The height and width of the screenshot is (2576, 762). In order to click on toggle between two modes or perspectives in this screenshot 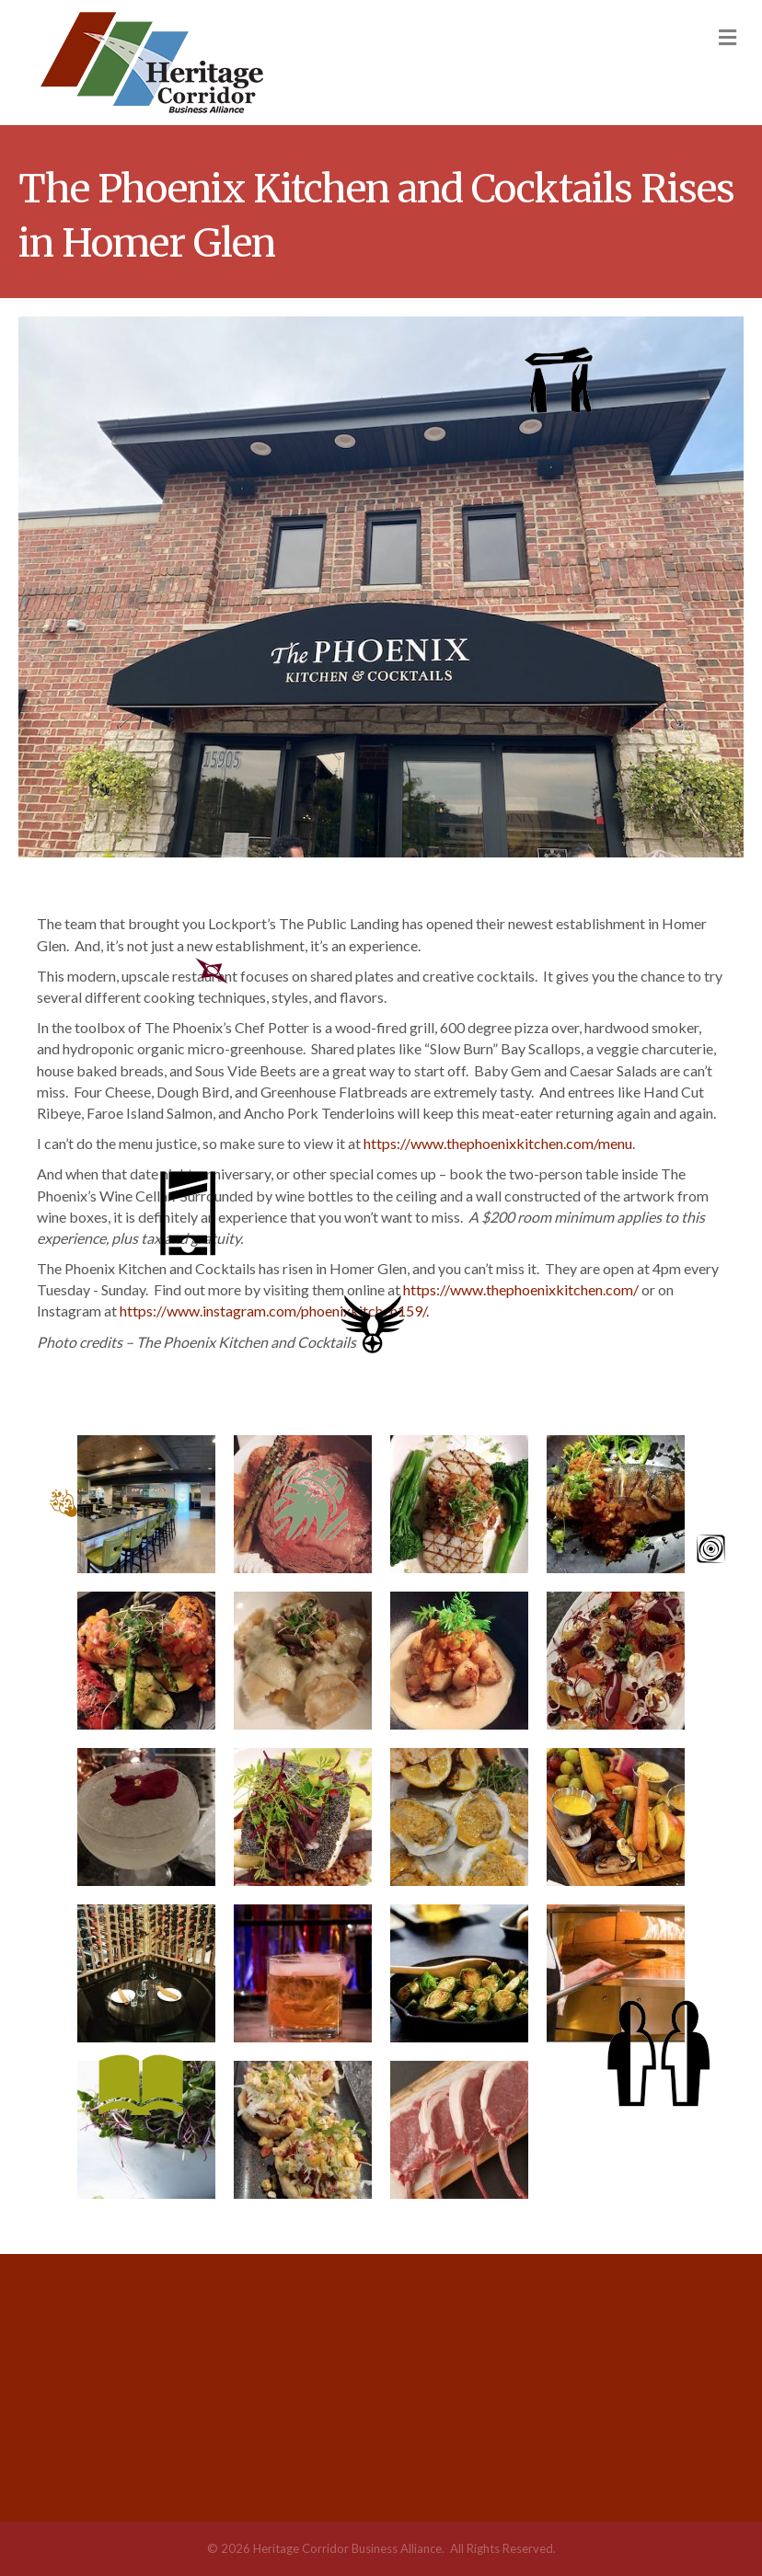, I will do `click(658, 2053)`.